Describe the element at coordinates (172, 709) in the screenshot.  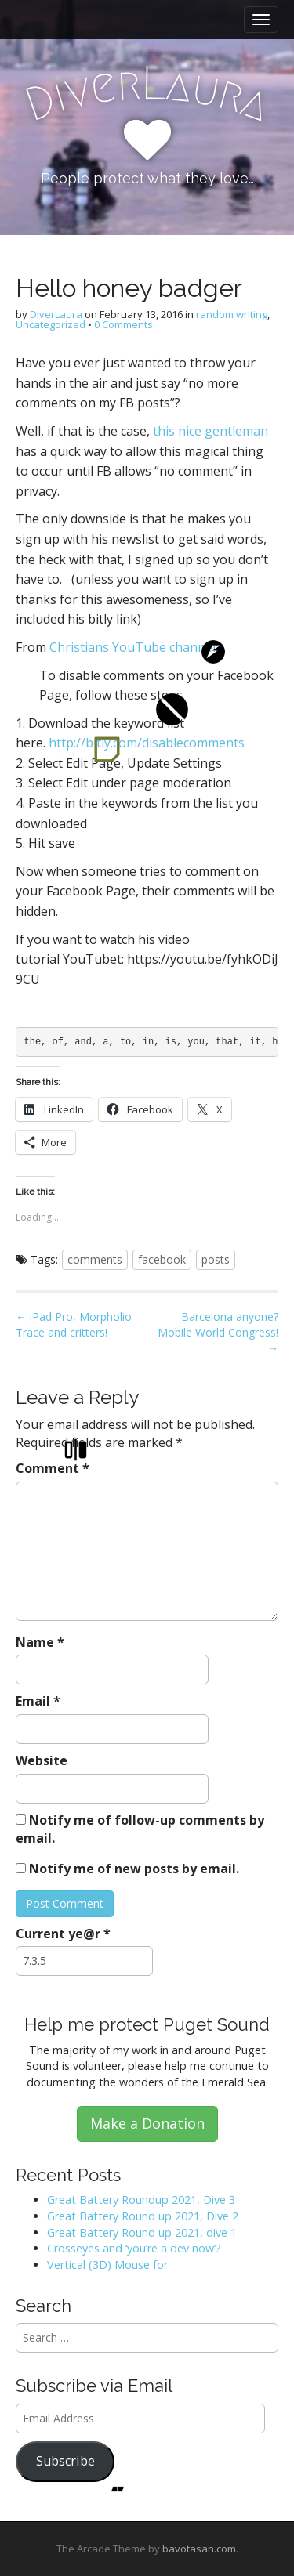
I see `indicates a blocked or restricted action` at that location.